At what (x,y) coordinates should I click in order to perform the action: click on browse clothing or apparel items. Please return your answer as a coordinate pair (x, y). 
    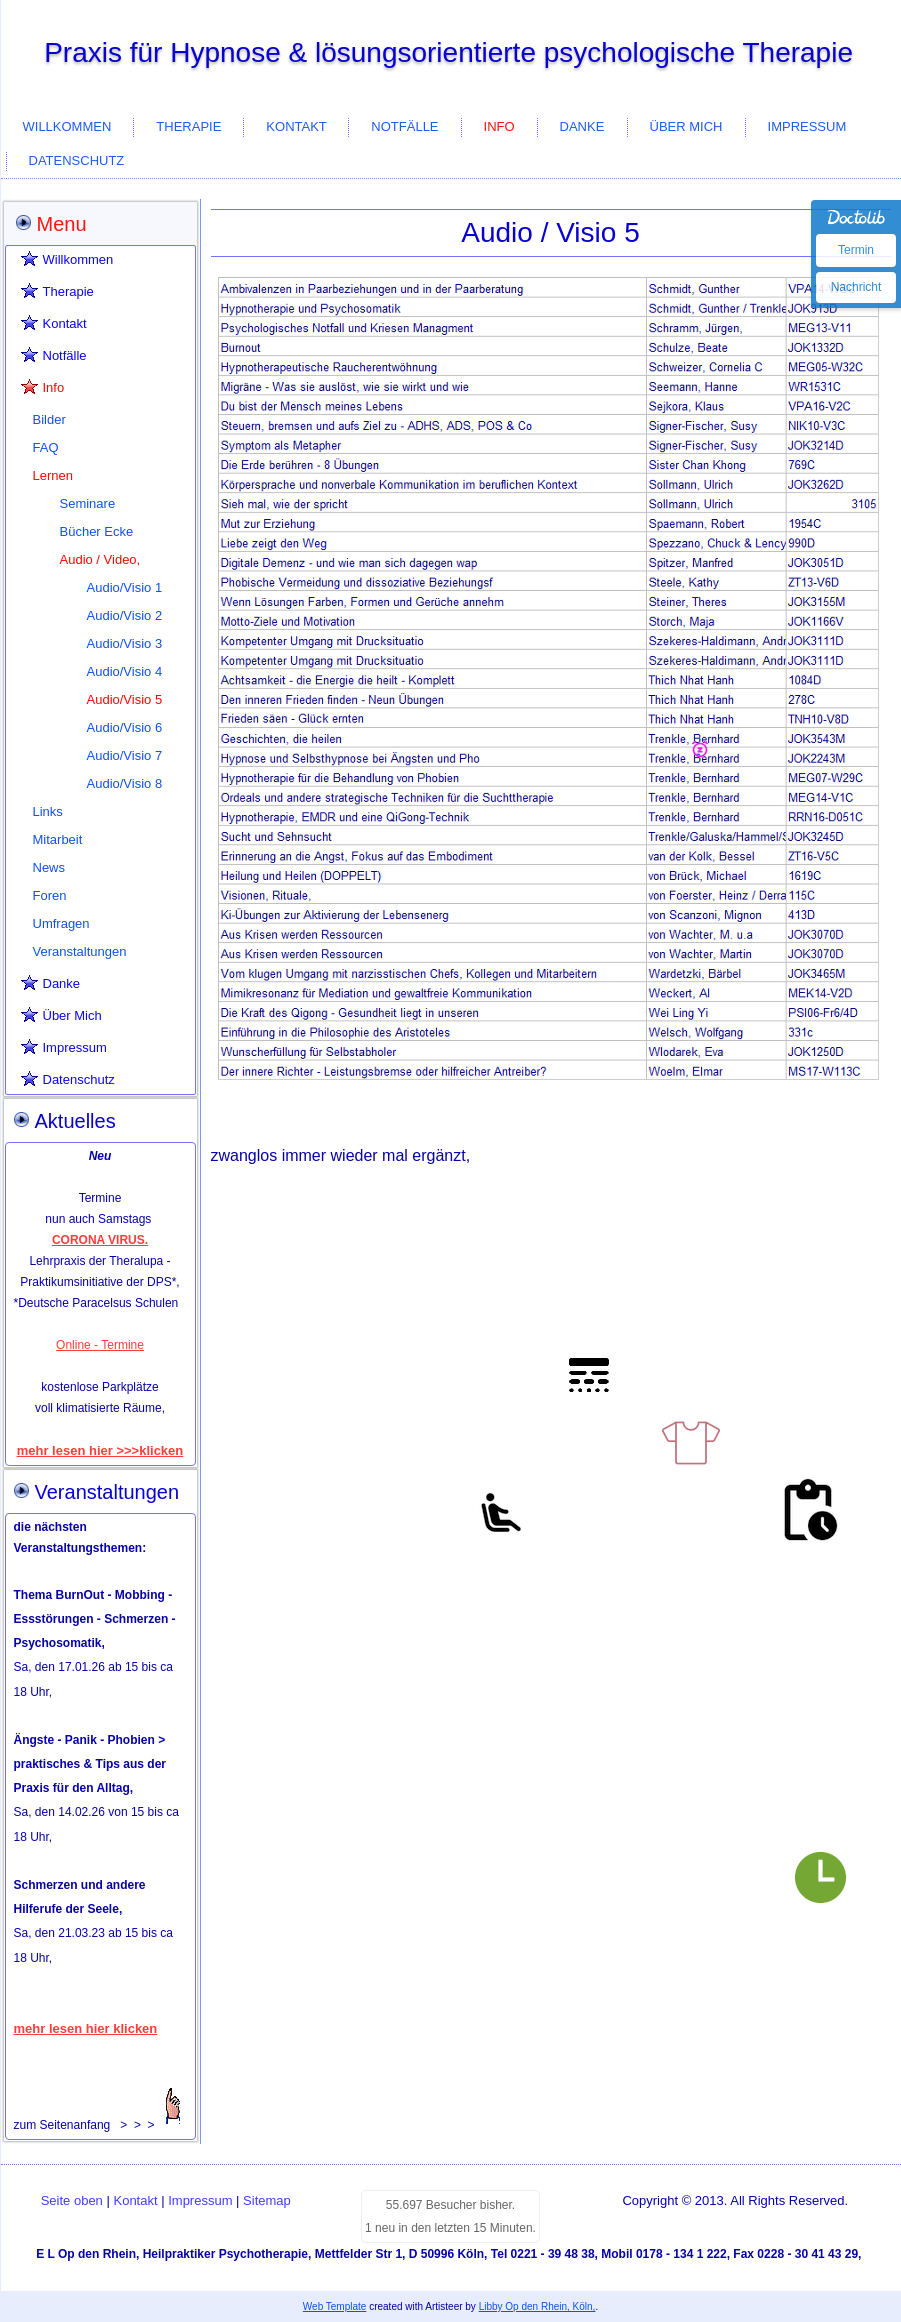
    Looking at the image, I should click on (691, 1443).